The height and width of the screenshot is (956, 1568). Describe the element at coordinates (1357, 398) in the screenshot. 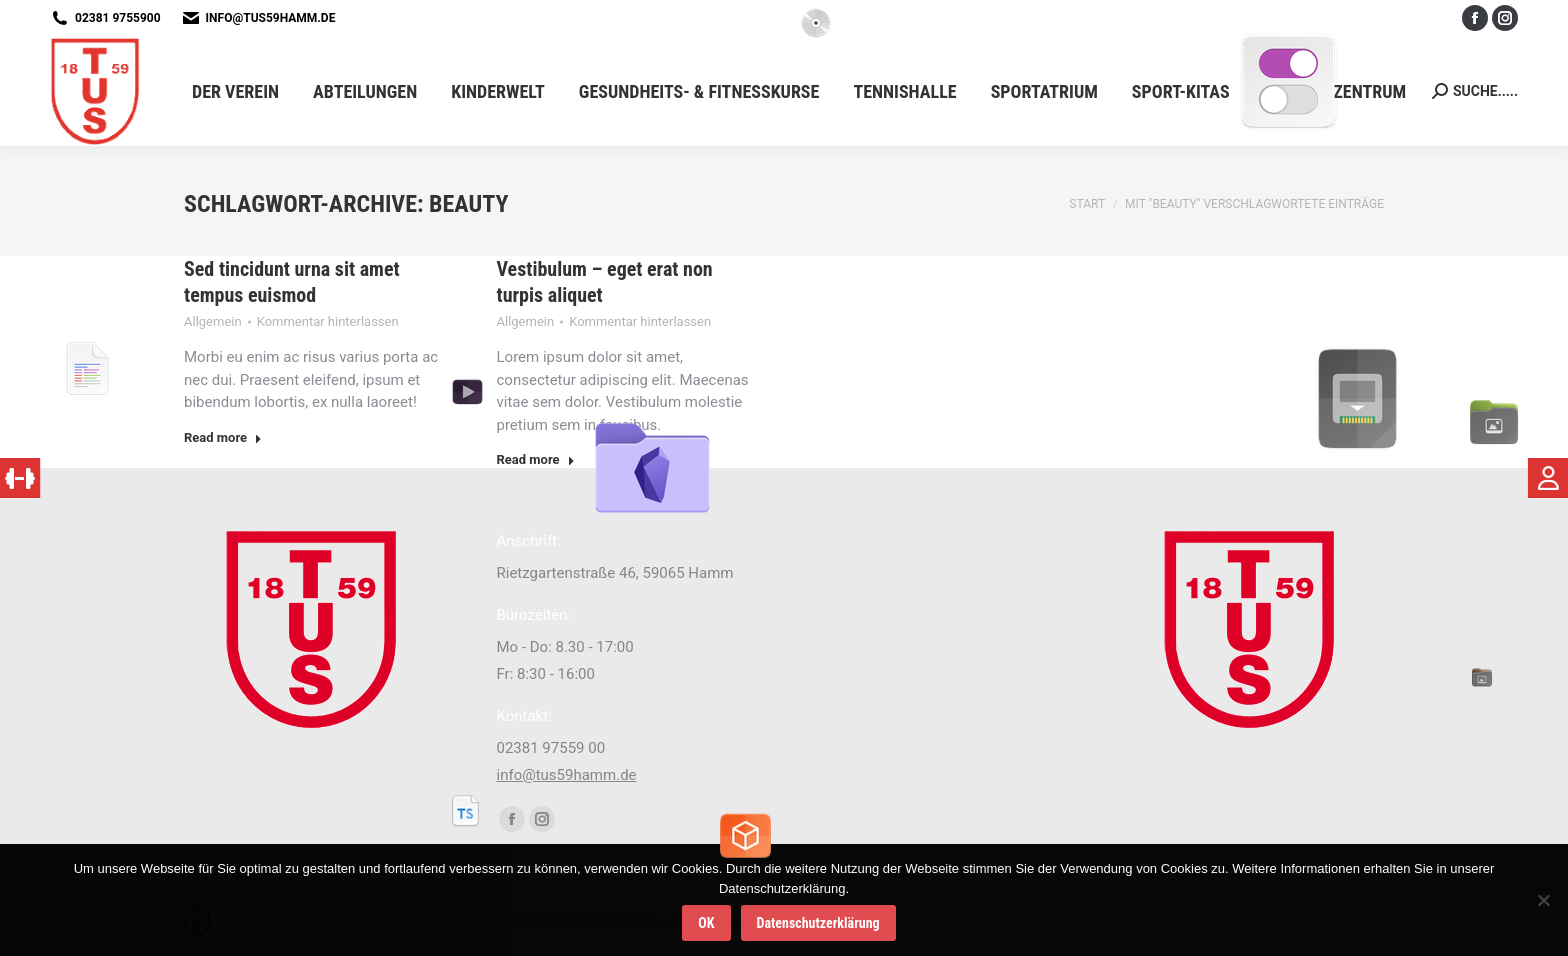

I see `a ROM file or cartridge game data` at that location.